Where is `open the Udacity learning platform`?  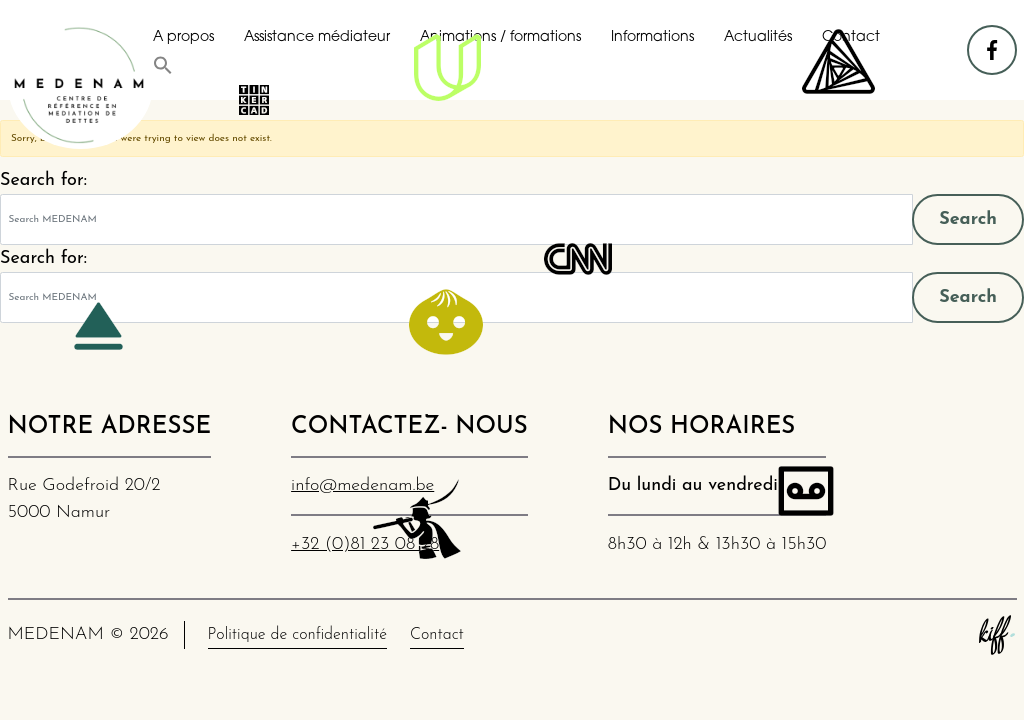 open the Udacity learning platform is located at coordinates (447, 67).